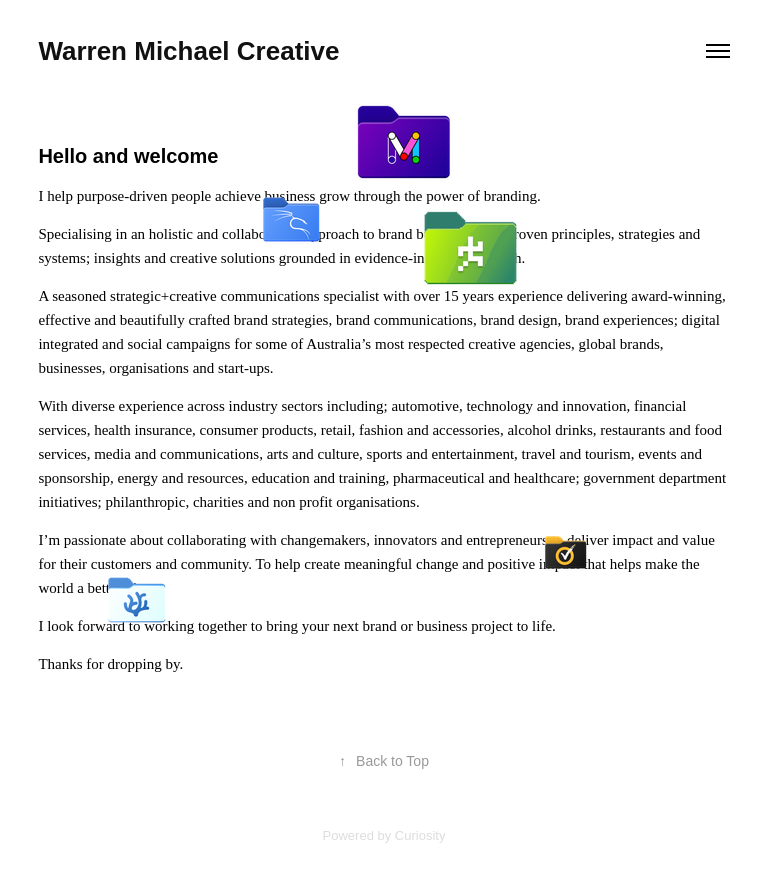 This screenshot has width=768, height=873. Describe the element at coordinates (470, 250) in the screenshot. I see `open your GameJolt games folder` at that location.